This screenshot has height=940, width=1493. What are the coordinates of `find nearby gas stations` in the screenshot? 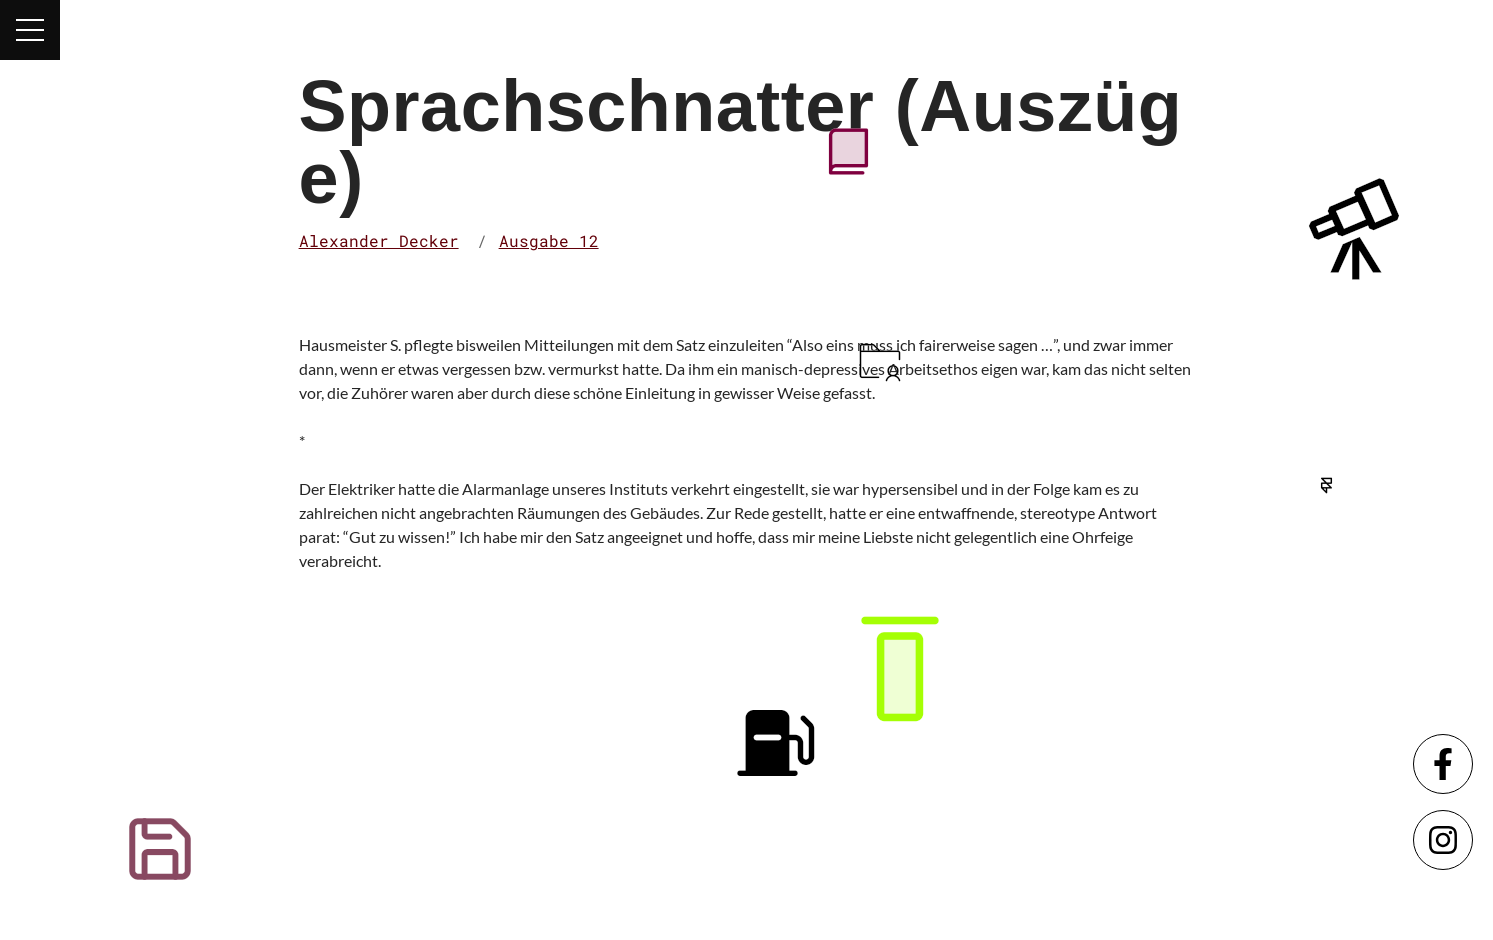 It's located at (773, 743).